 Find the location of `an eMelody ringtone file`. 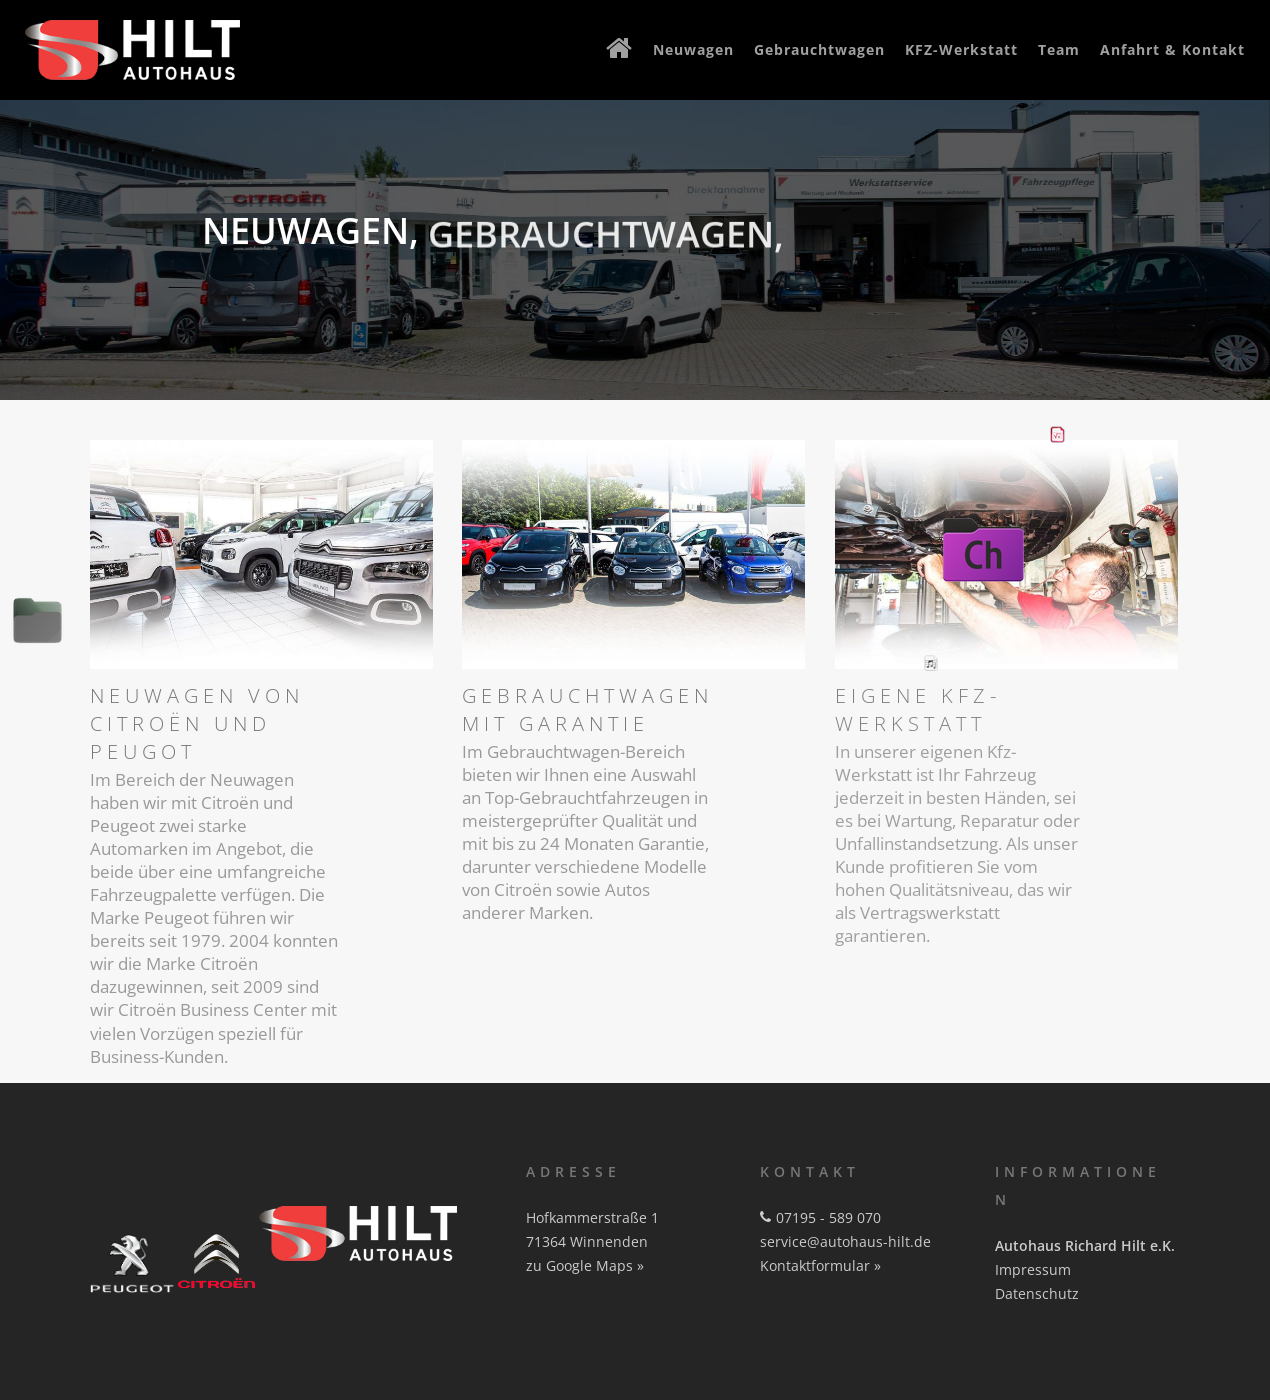

an eMelody ringtone file is located at coordinates (931, 663).